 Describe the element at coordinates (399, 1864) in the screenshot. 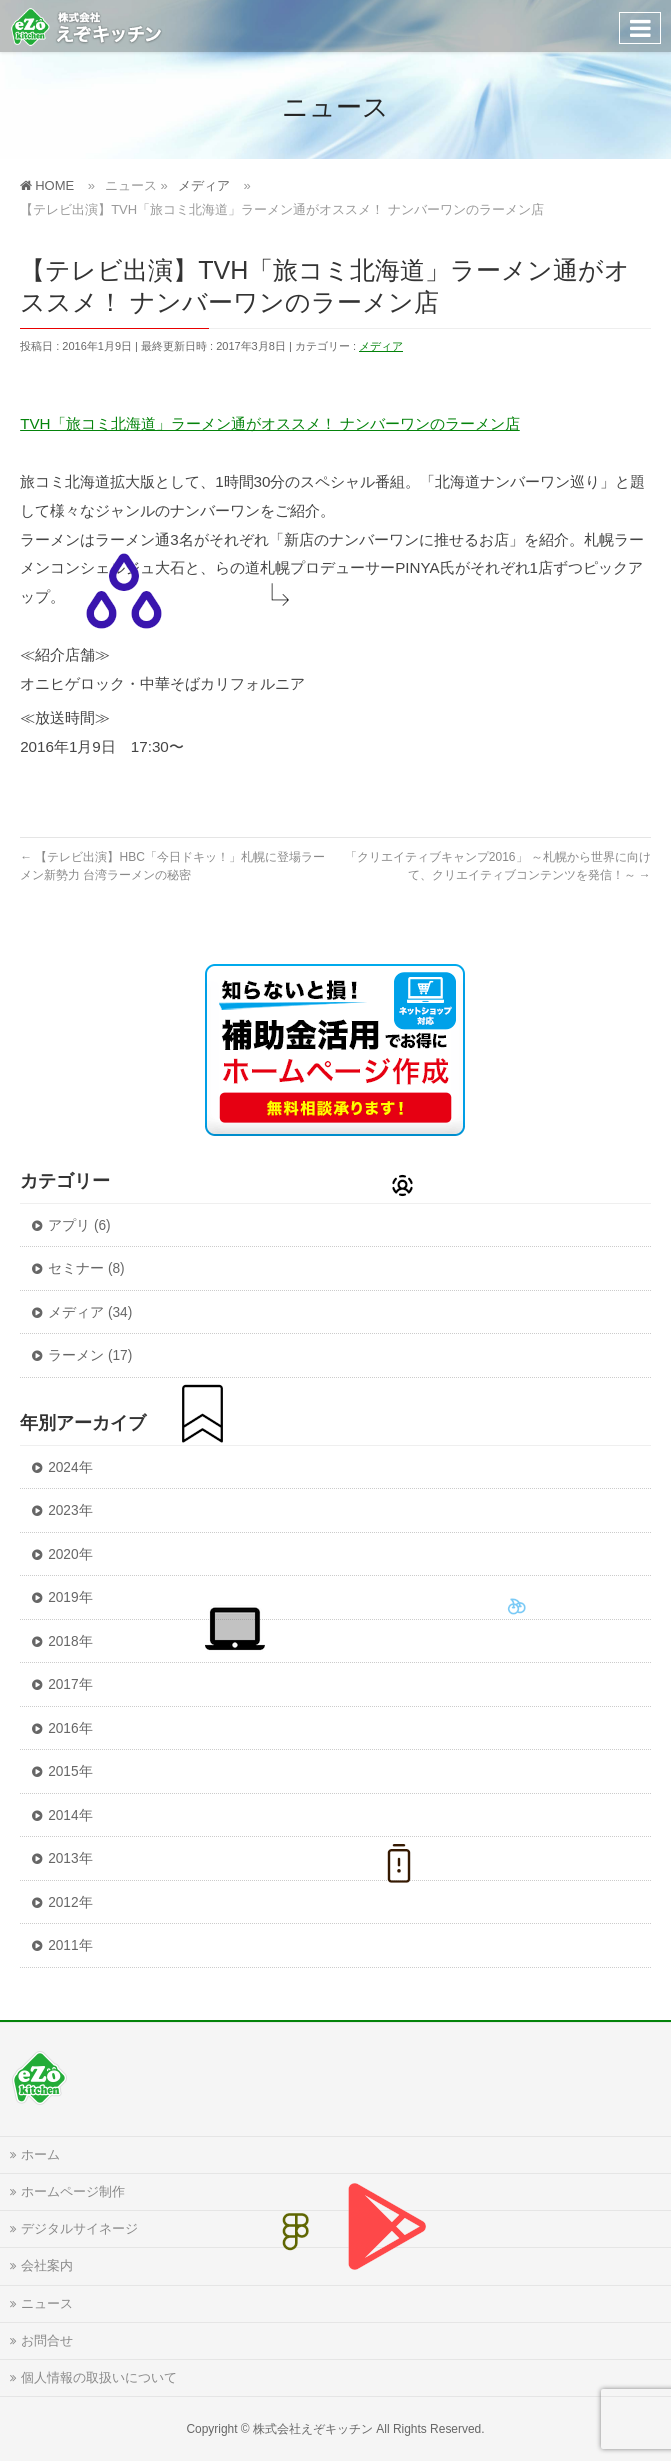

I see `indicates low battery warning` at that location.